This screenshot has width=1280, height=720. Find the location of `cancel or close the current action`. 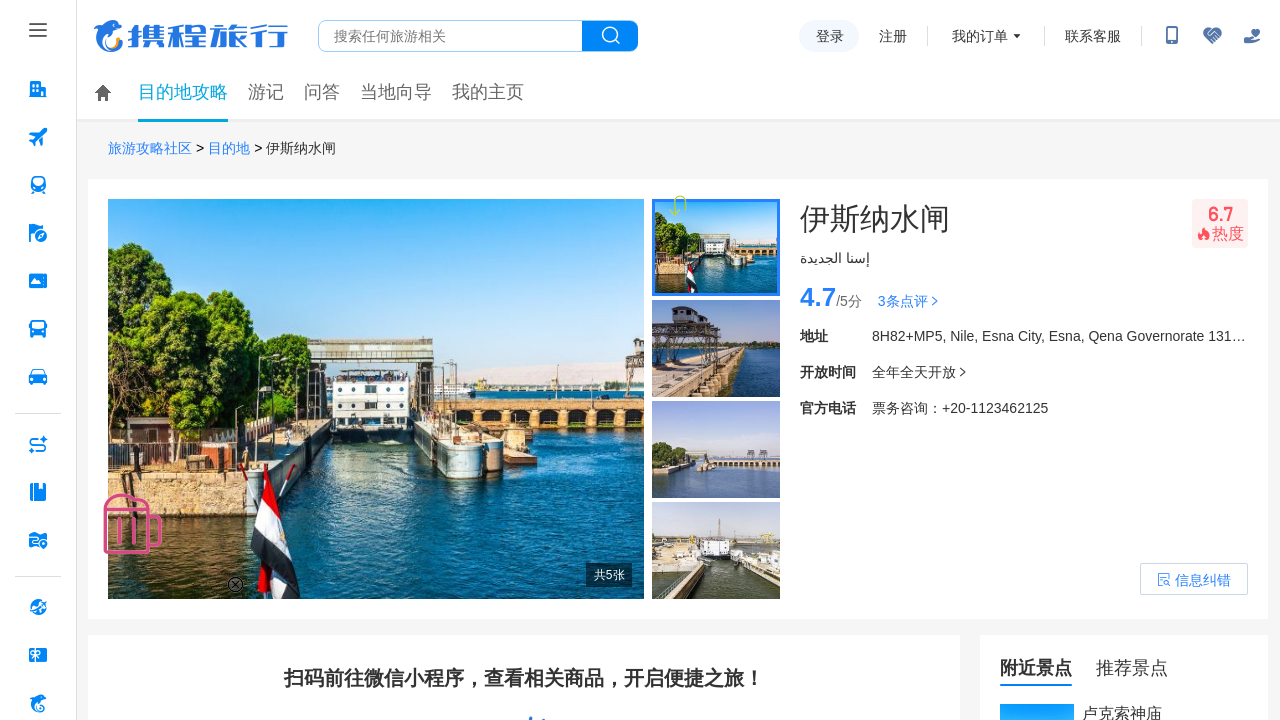

cancel or close the current action is located at coordinates (235, 584).